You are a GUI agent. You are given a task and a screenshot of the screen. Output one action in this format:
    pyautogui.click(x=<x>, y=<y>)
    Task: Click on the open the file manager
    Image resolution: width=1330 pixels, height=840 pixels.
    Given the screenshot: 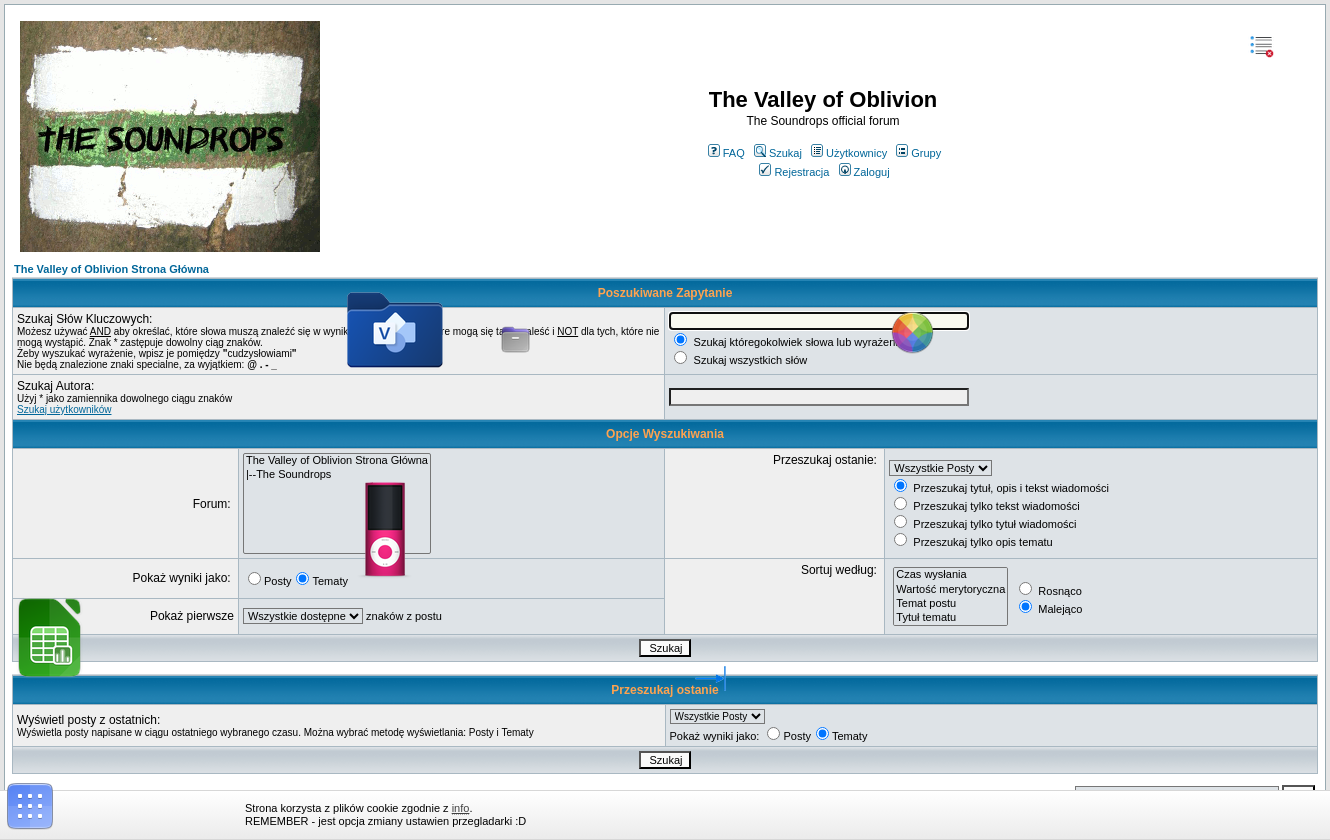 What is the action you would take?
    pyautogui.click(x=515, y=339)
    